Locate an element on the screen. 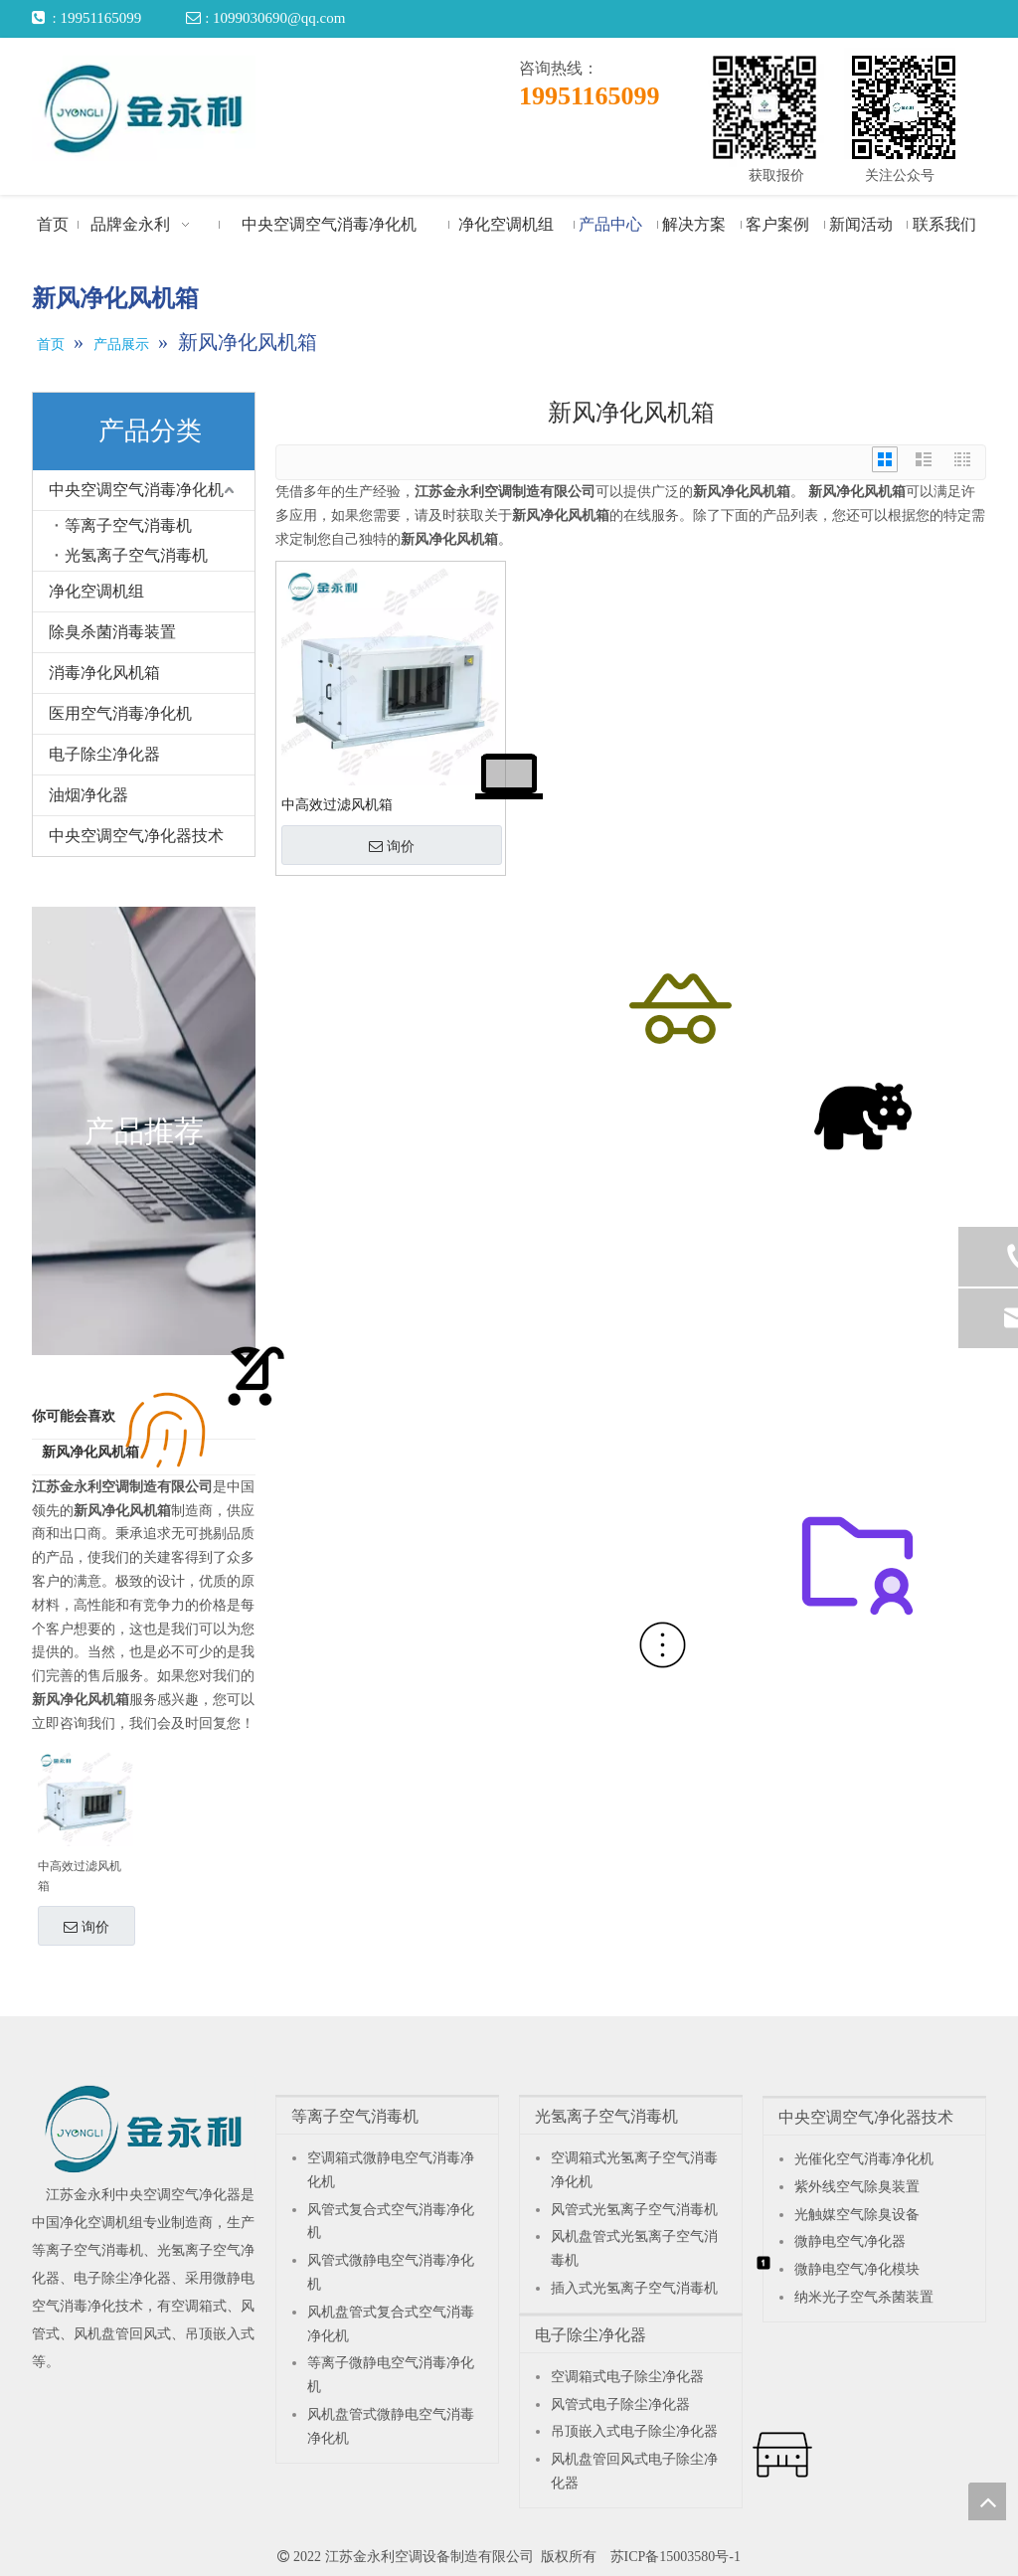  indicates step one in a numbered sequence is located at coordinates (764, 2263).